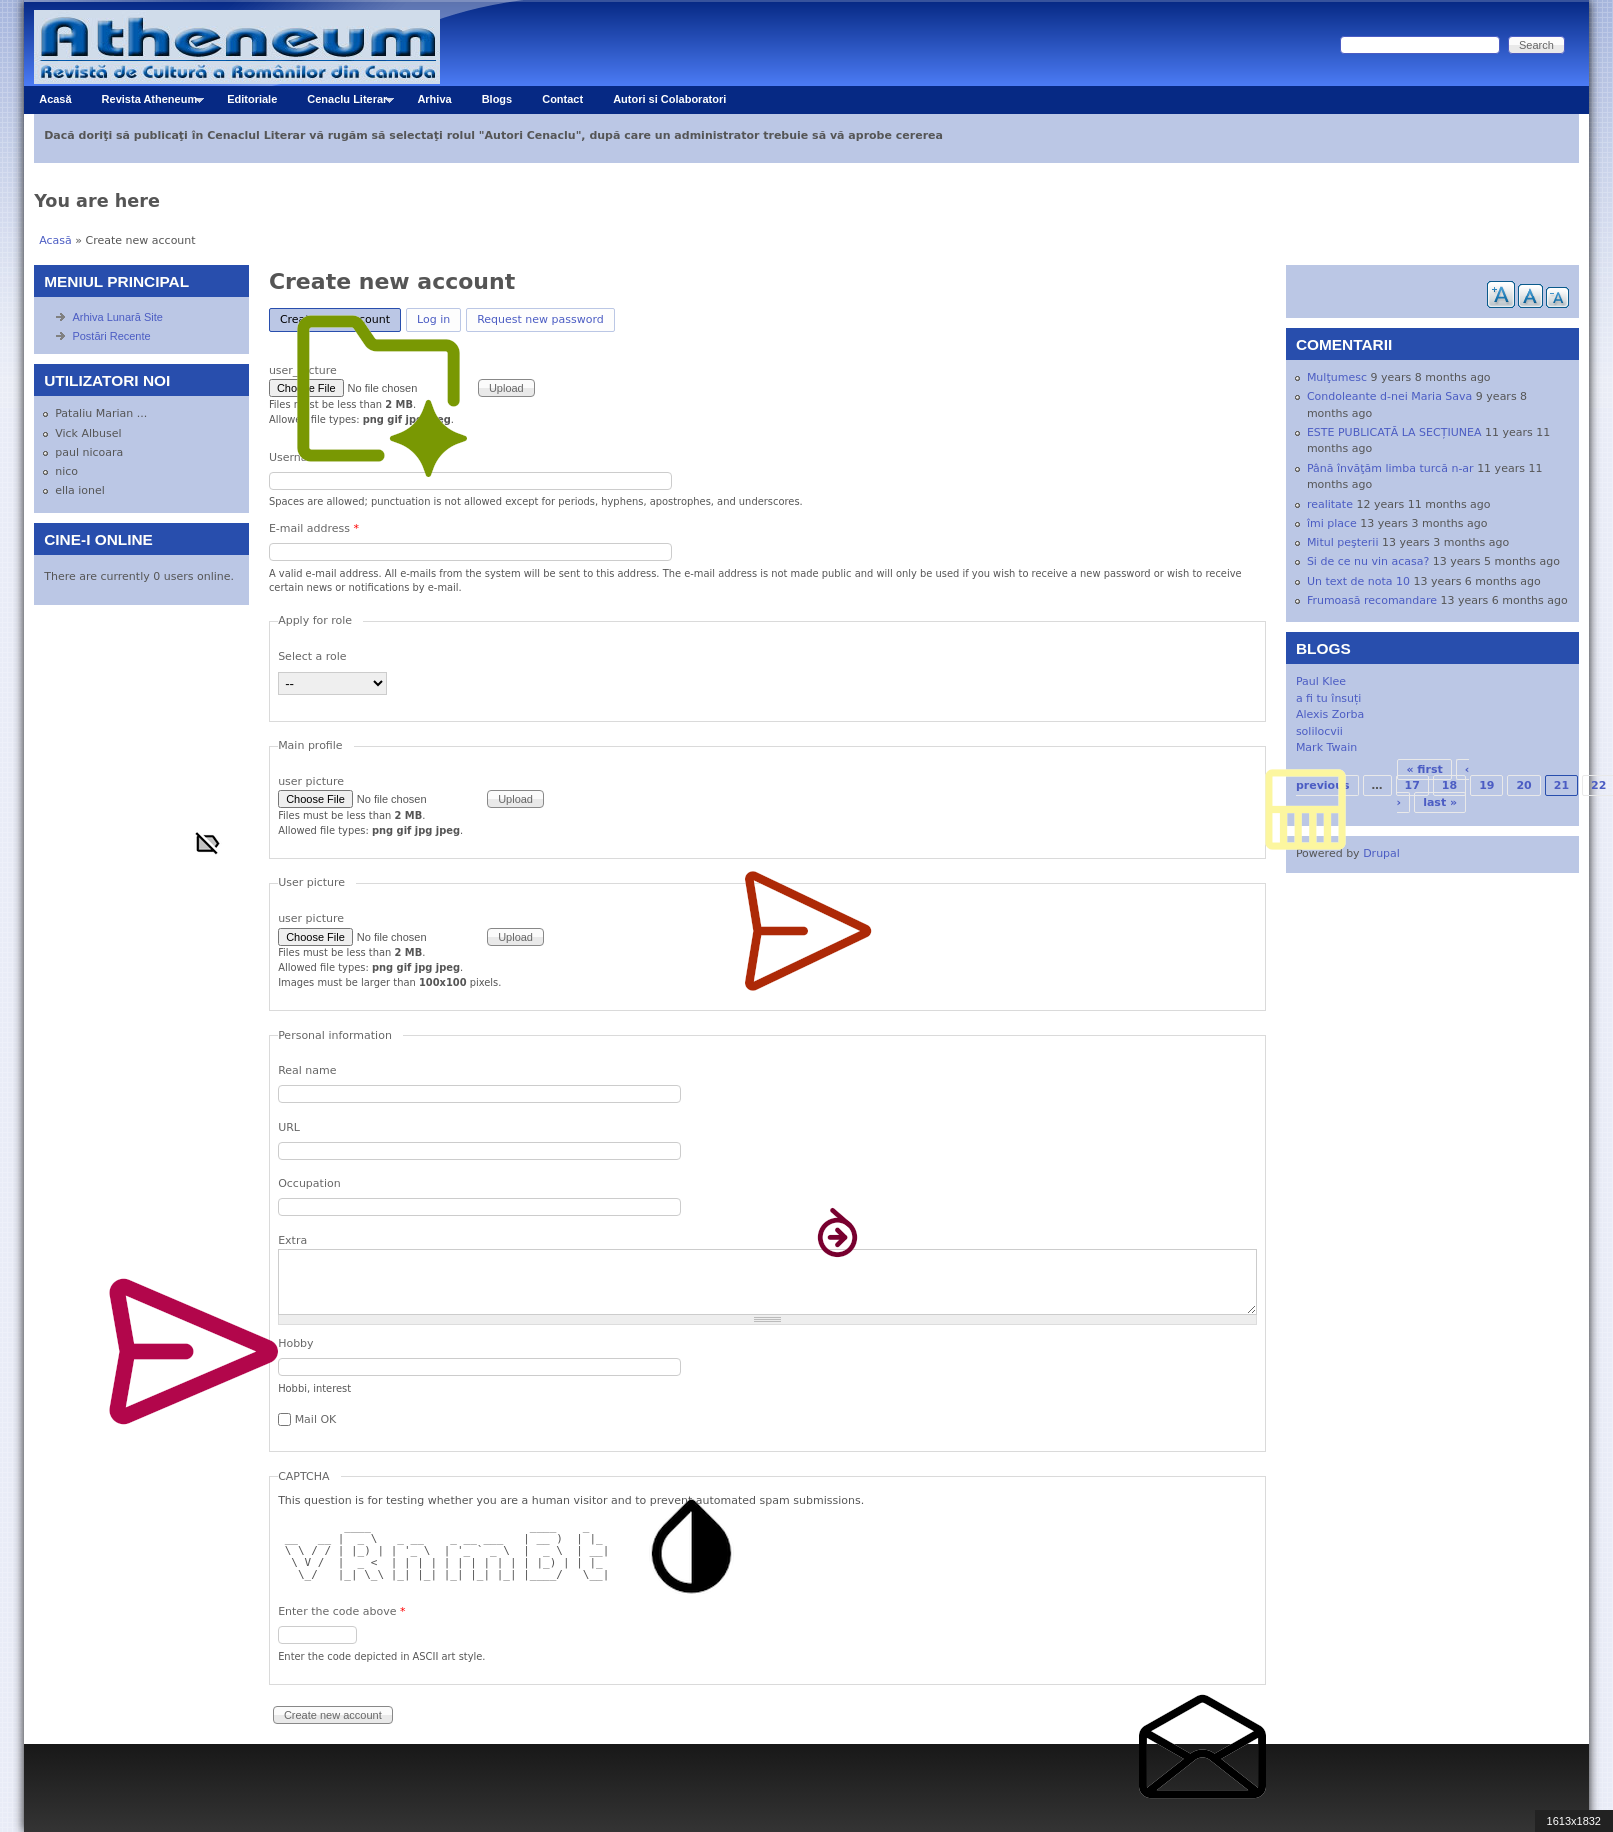 This screenshot has width=1613, height=1832. Describe the element at coordinates (193, 1351) in the screenshot. I see `send a message or email` at that location.